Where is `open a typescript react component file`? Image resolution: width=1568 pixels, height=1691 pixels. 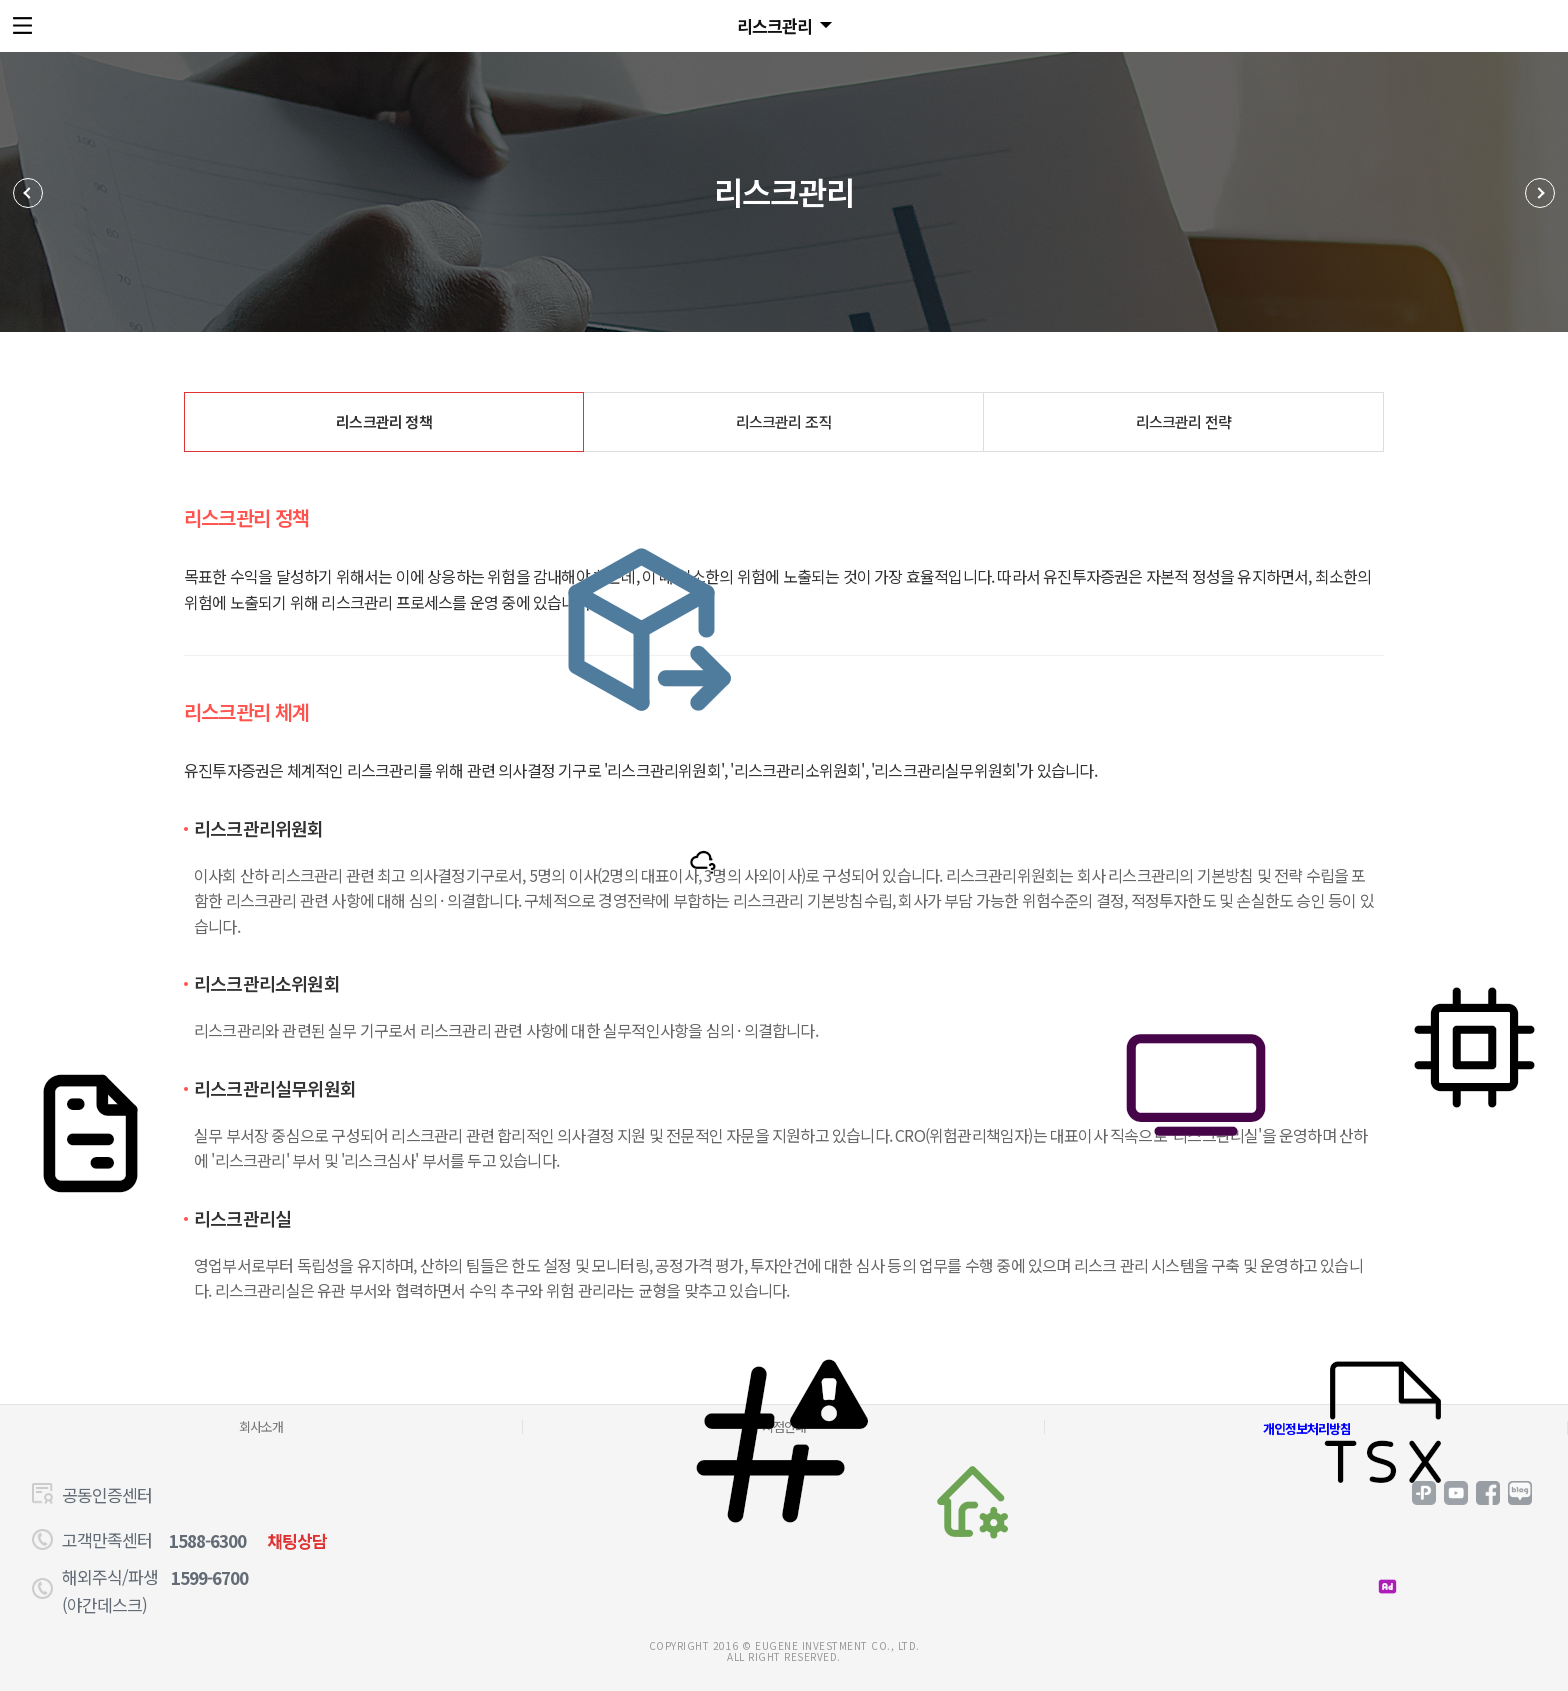 open a typescript react component file is located at coordinates (1385, 1427).